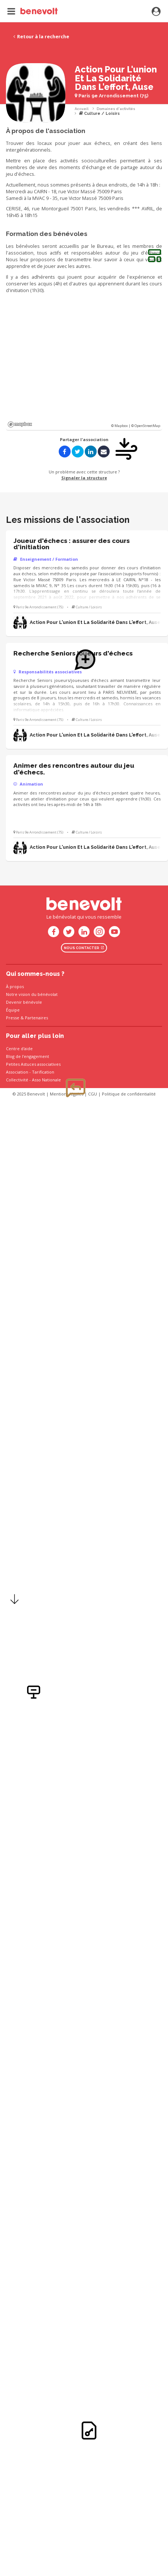 This screenshot has width=168, height=2576. I want to click on scroll down or view more content, so click(14, 1599).